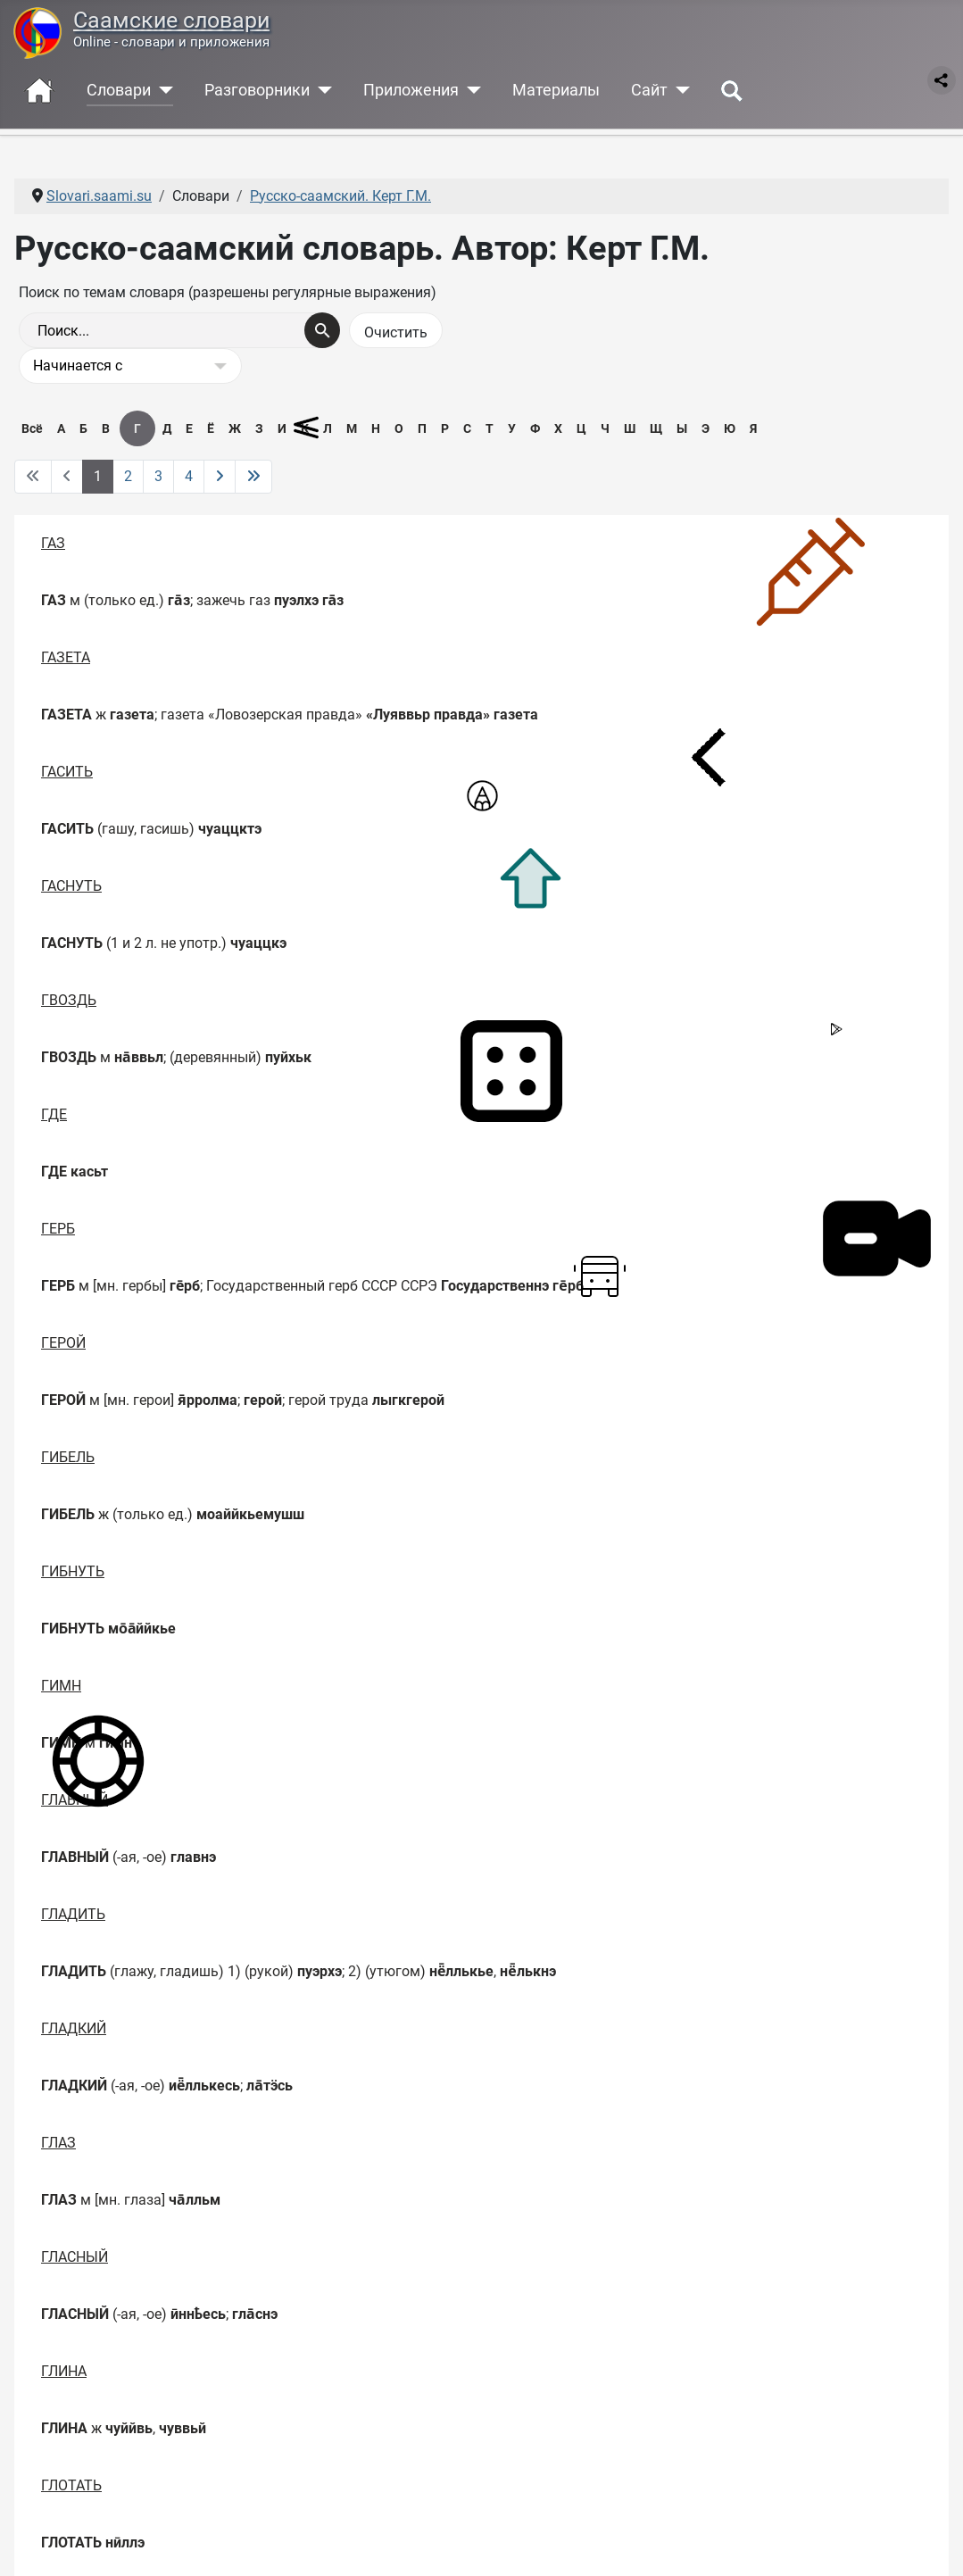 The image size is (963, 2576). Describe the element at coordinates (835, 1029) in the screenshot. I see `open google play store` at that location.